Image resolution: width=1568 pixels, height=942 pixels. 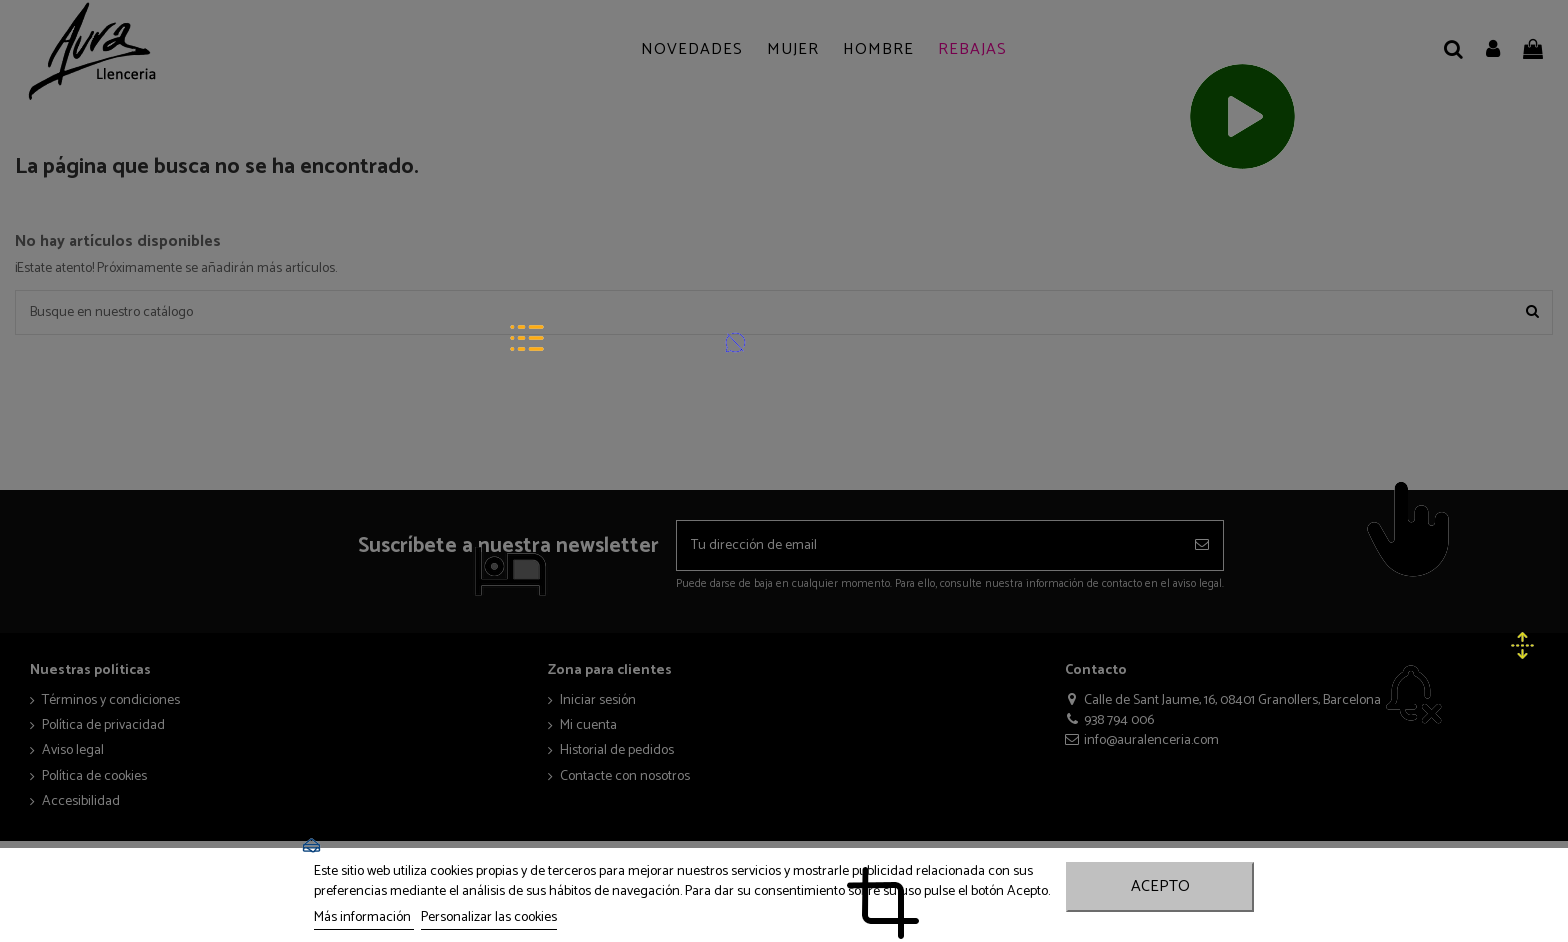 What do you see at coordinates (510, 569) in the screenshot?
I see `find nearby hotels or accommodations` at bounding box center [510, 569].